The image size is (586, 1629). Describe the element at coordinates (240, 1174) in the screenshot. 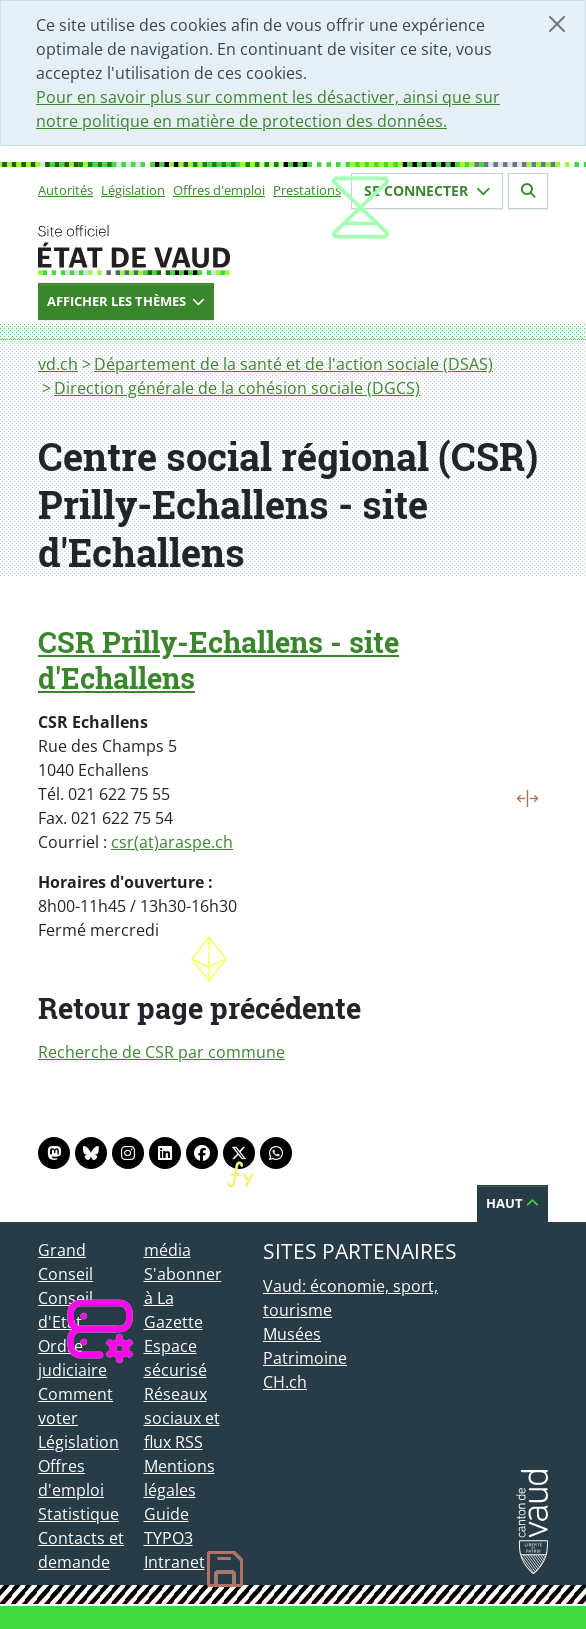

I see `insert mathematical function notation` at that location.